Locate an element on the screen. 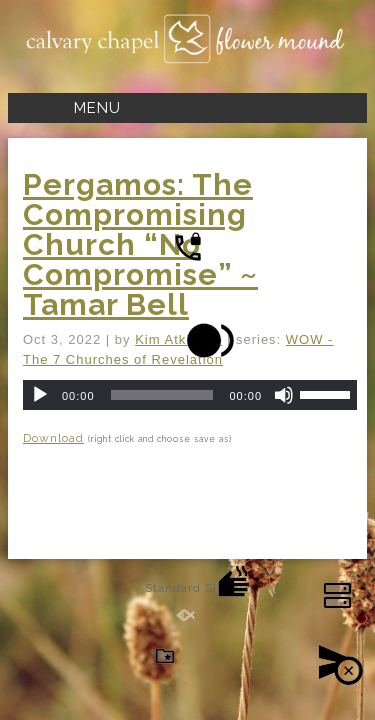  indicates active recording or live broadcast is located at coordinates (210, 340).